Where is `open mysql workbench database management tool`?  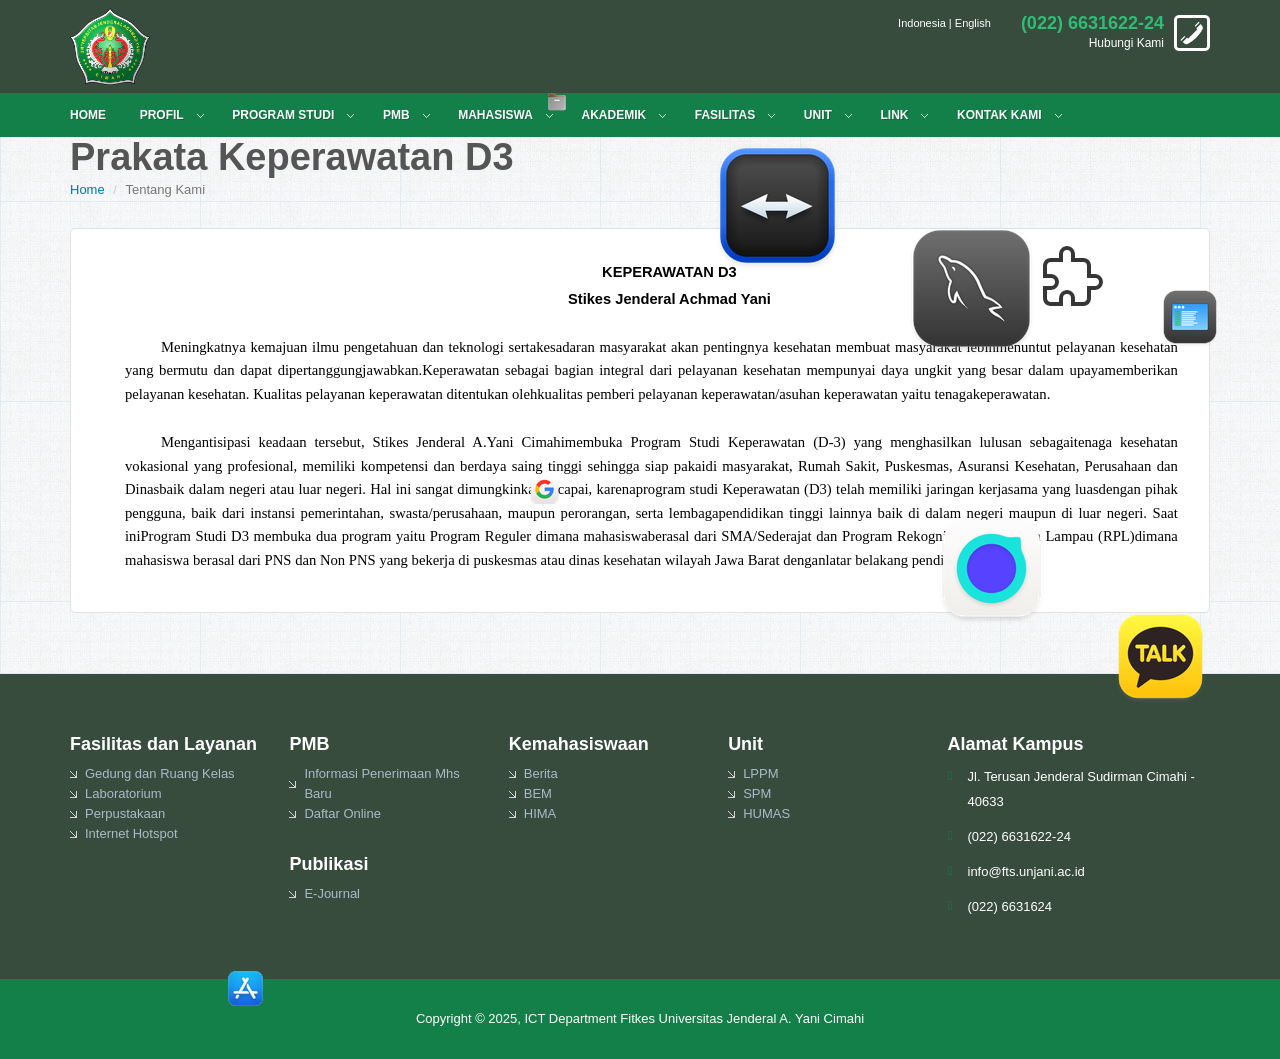
open mysql workbench database management tool is located at coordinates (971, 288).